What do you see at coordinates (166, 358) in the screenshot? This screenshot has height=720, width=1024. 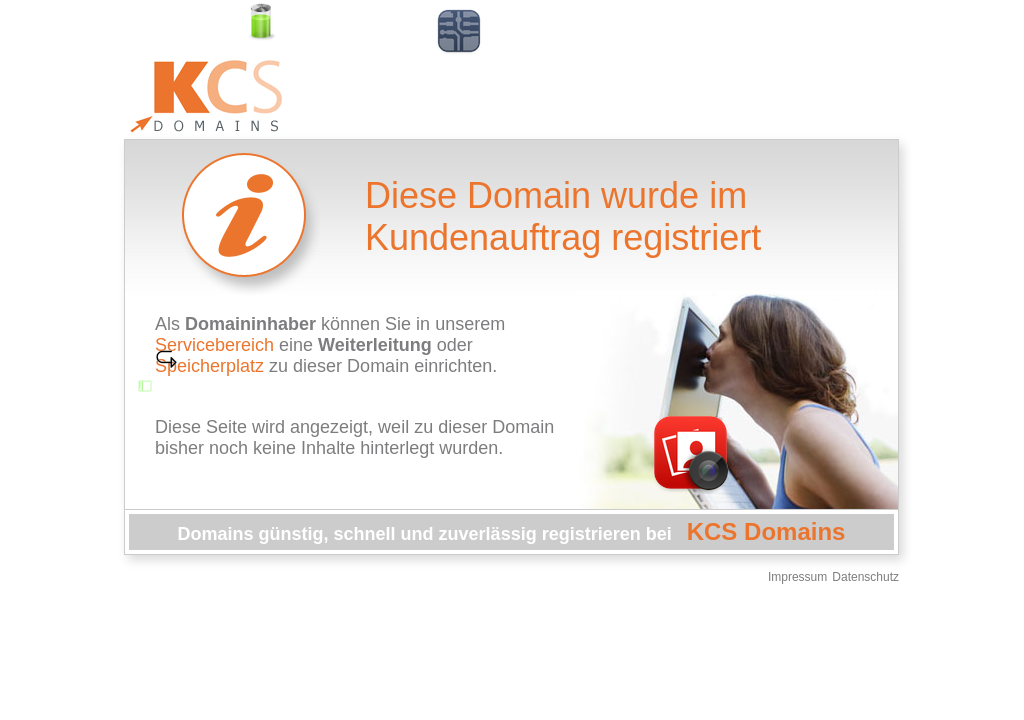 I see `redo or repeat the last action` at bounding box center [166, 358].